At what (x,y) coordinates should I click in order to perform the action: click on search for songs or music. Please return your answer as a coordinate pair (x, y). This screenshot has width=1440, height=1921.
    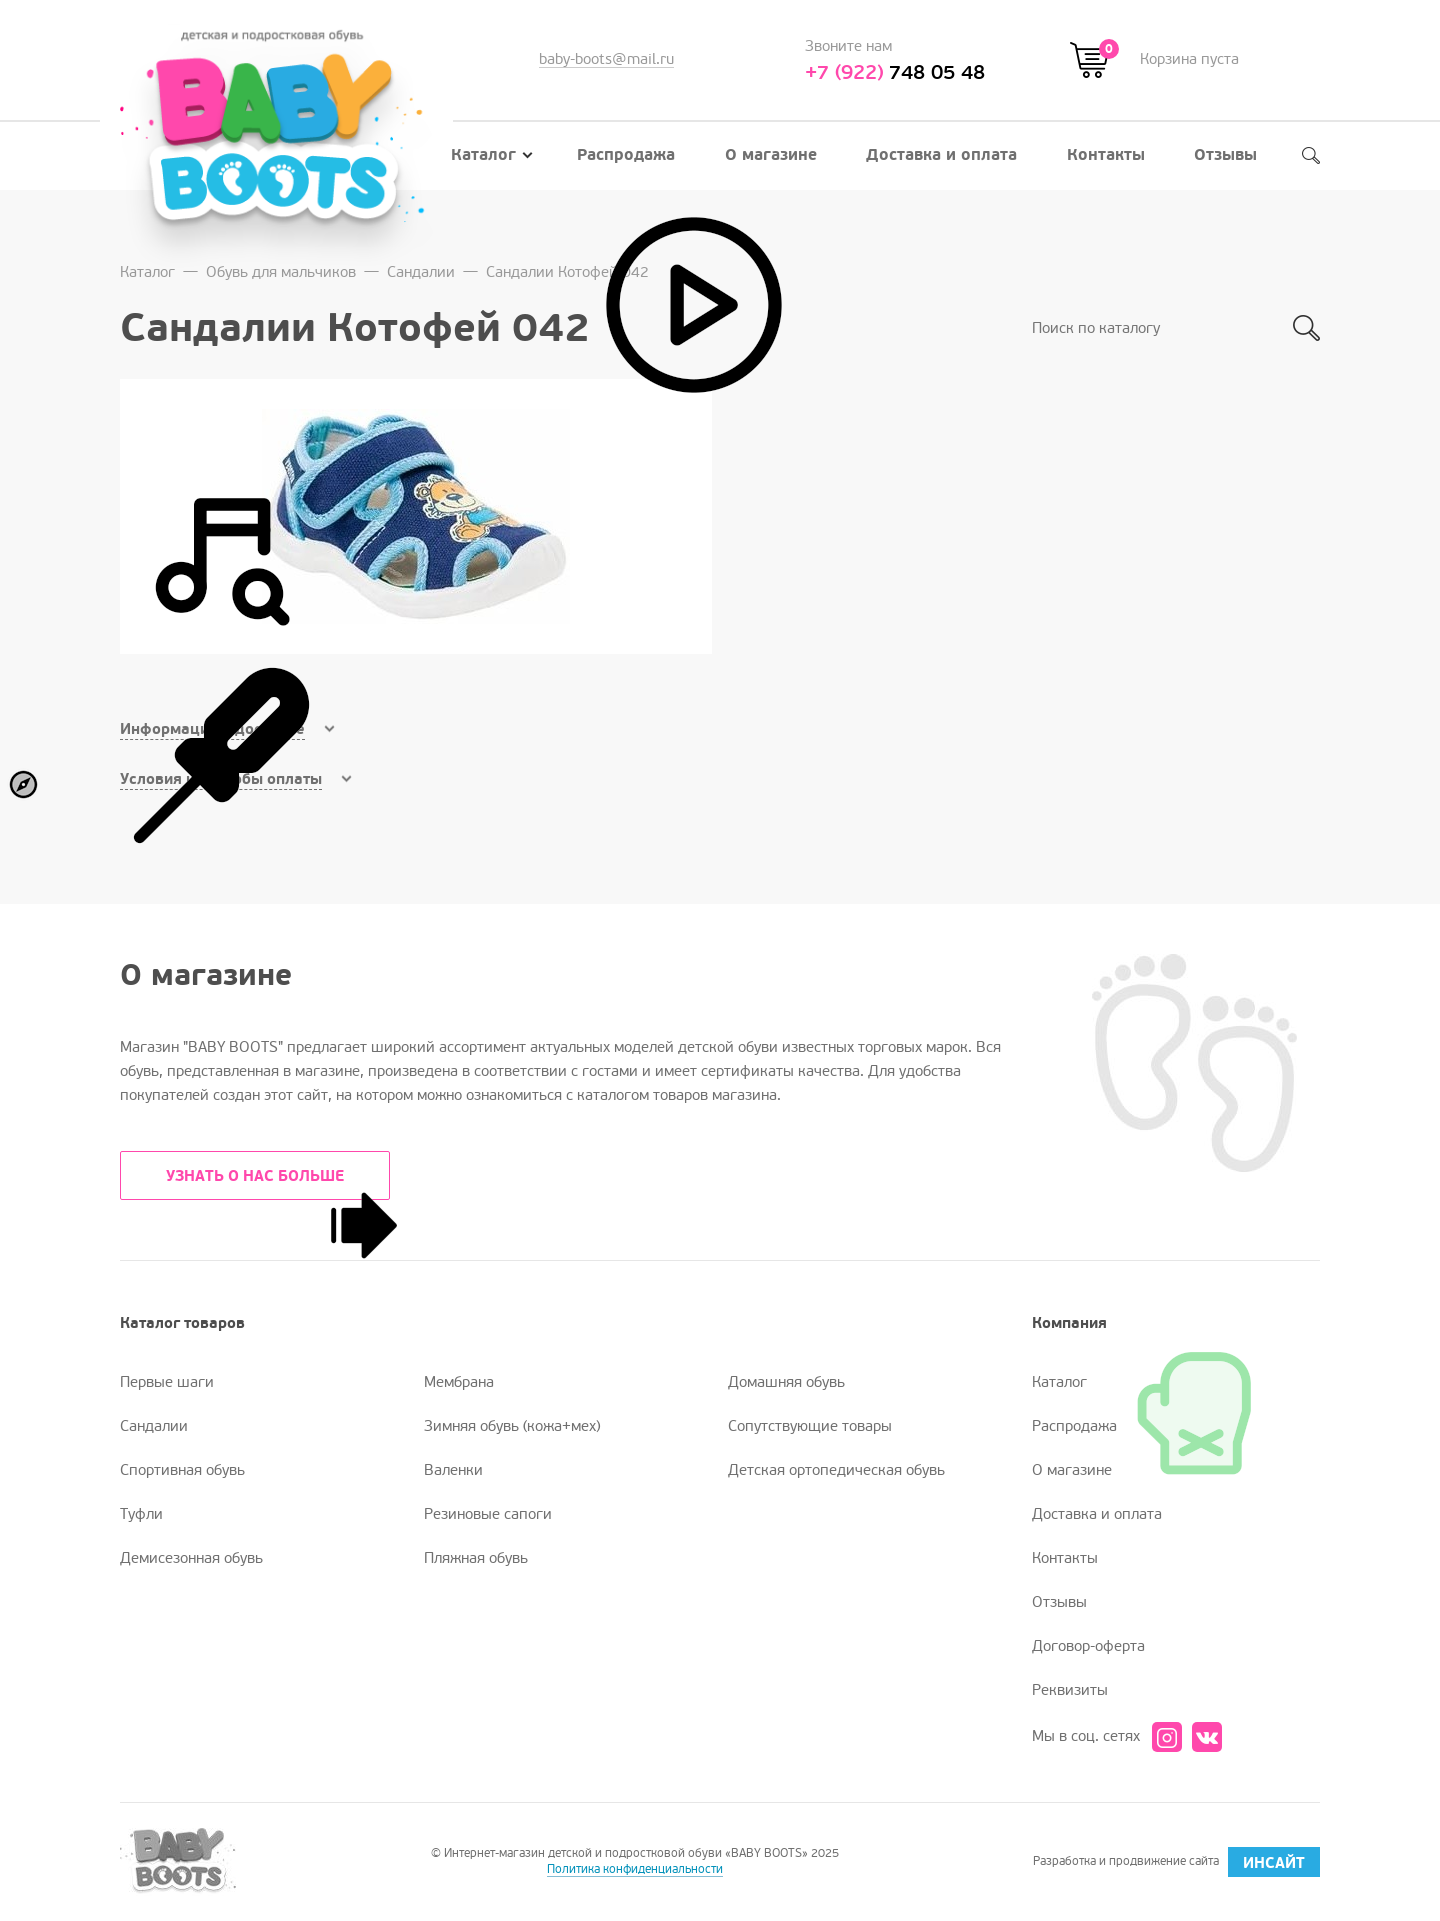
    Looking at the image, I should click on (219, 555).